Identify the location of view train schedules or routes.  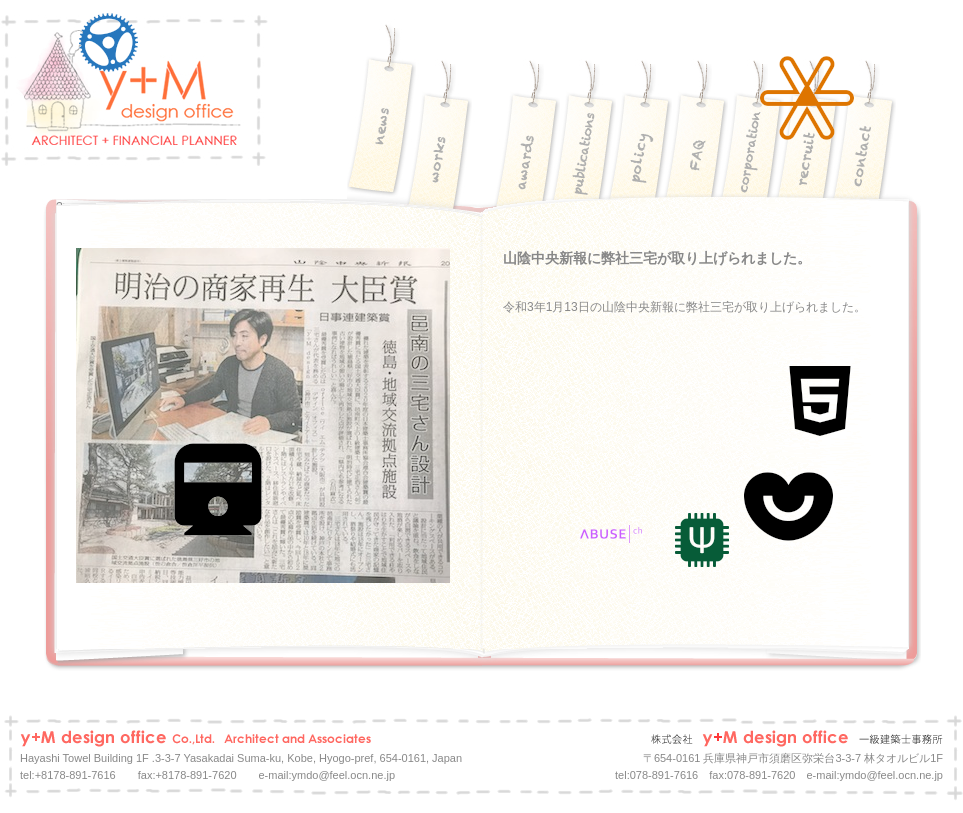
(218, 487).